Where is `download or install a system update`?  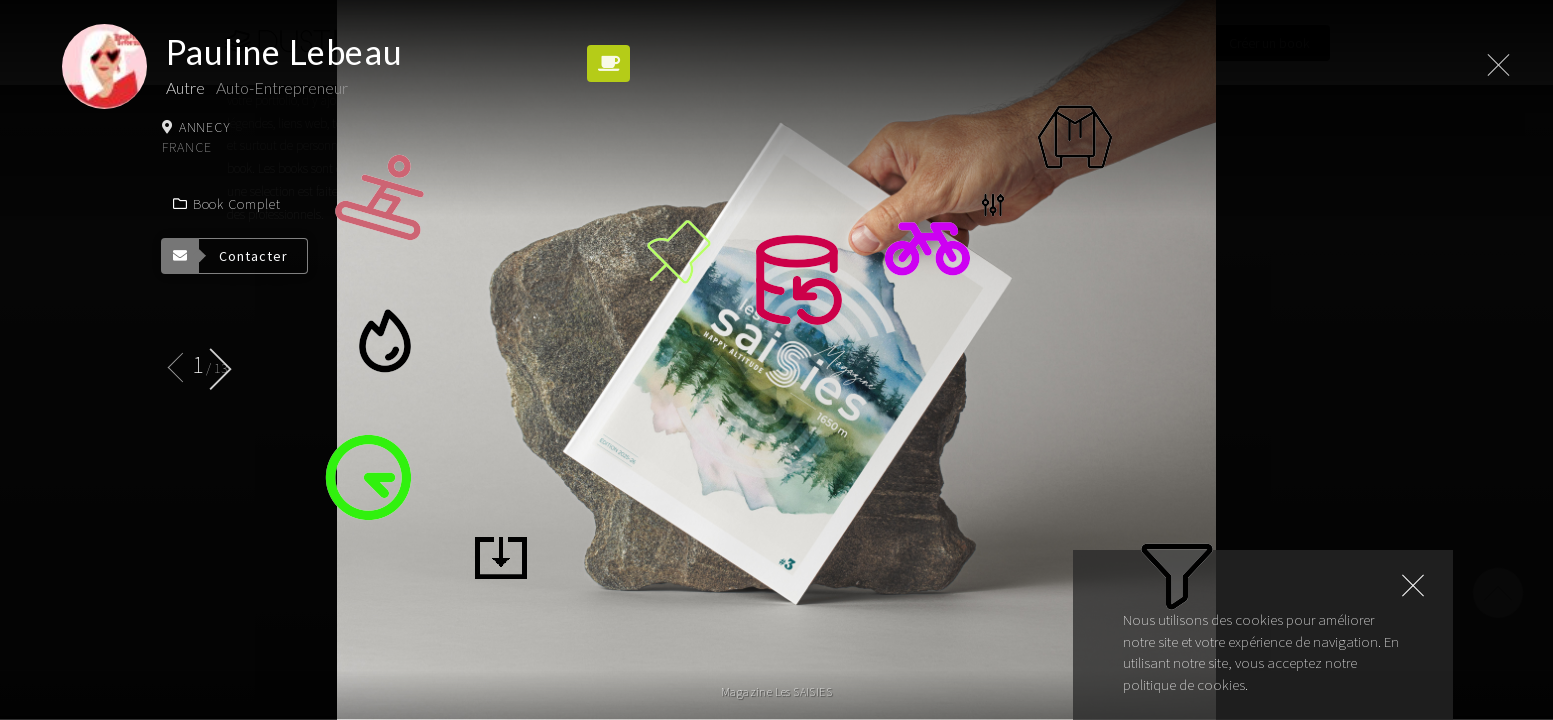
download or install a system update is located at coordinates (501, 558).